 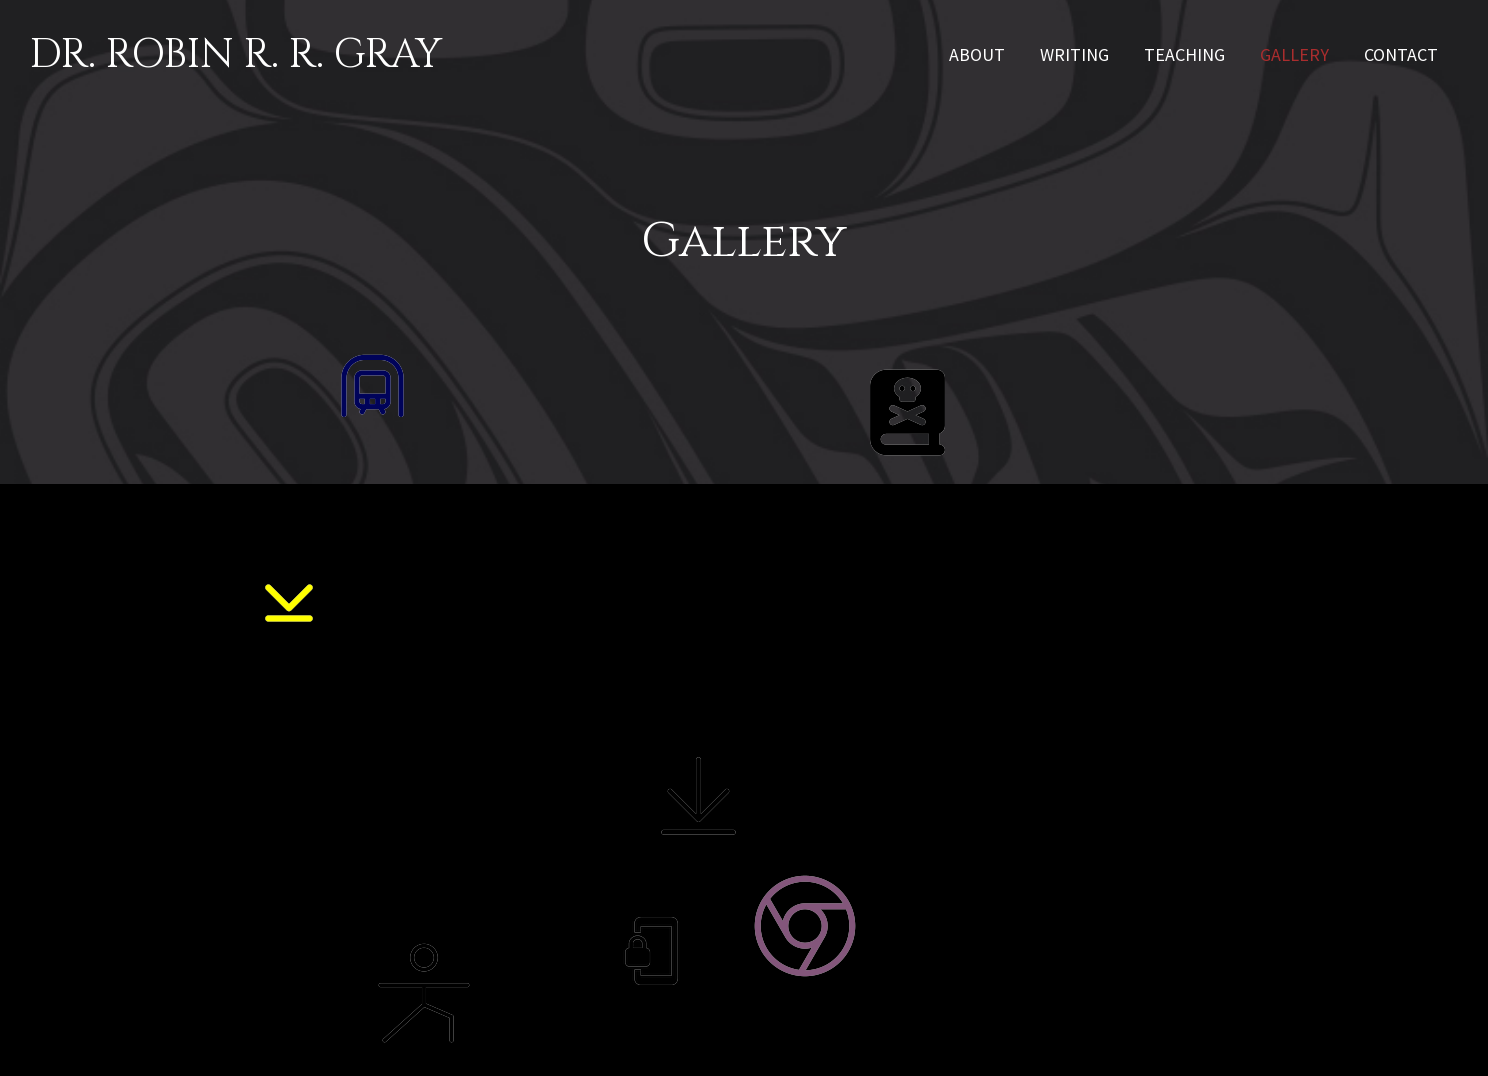 What do you see at coordinates (805, 926) in the screenshot?
I see `open google chrome browser` at bounding box center [805, 926].